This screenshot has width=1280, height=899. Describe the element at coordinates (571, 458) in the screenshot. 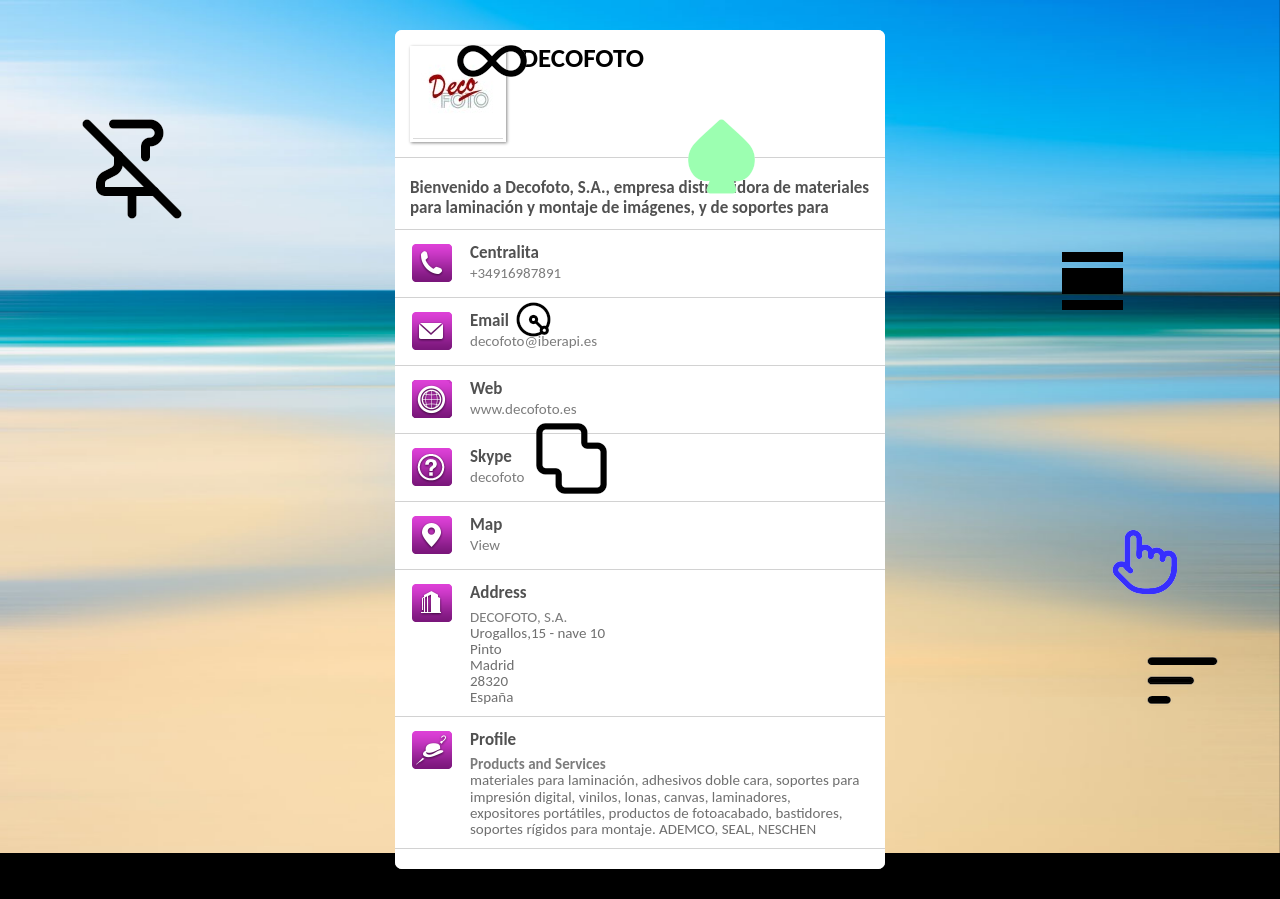

I see `merge or combine selected items` at that location.